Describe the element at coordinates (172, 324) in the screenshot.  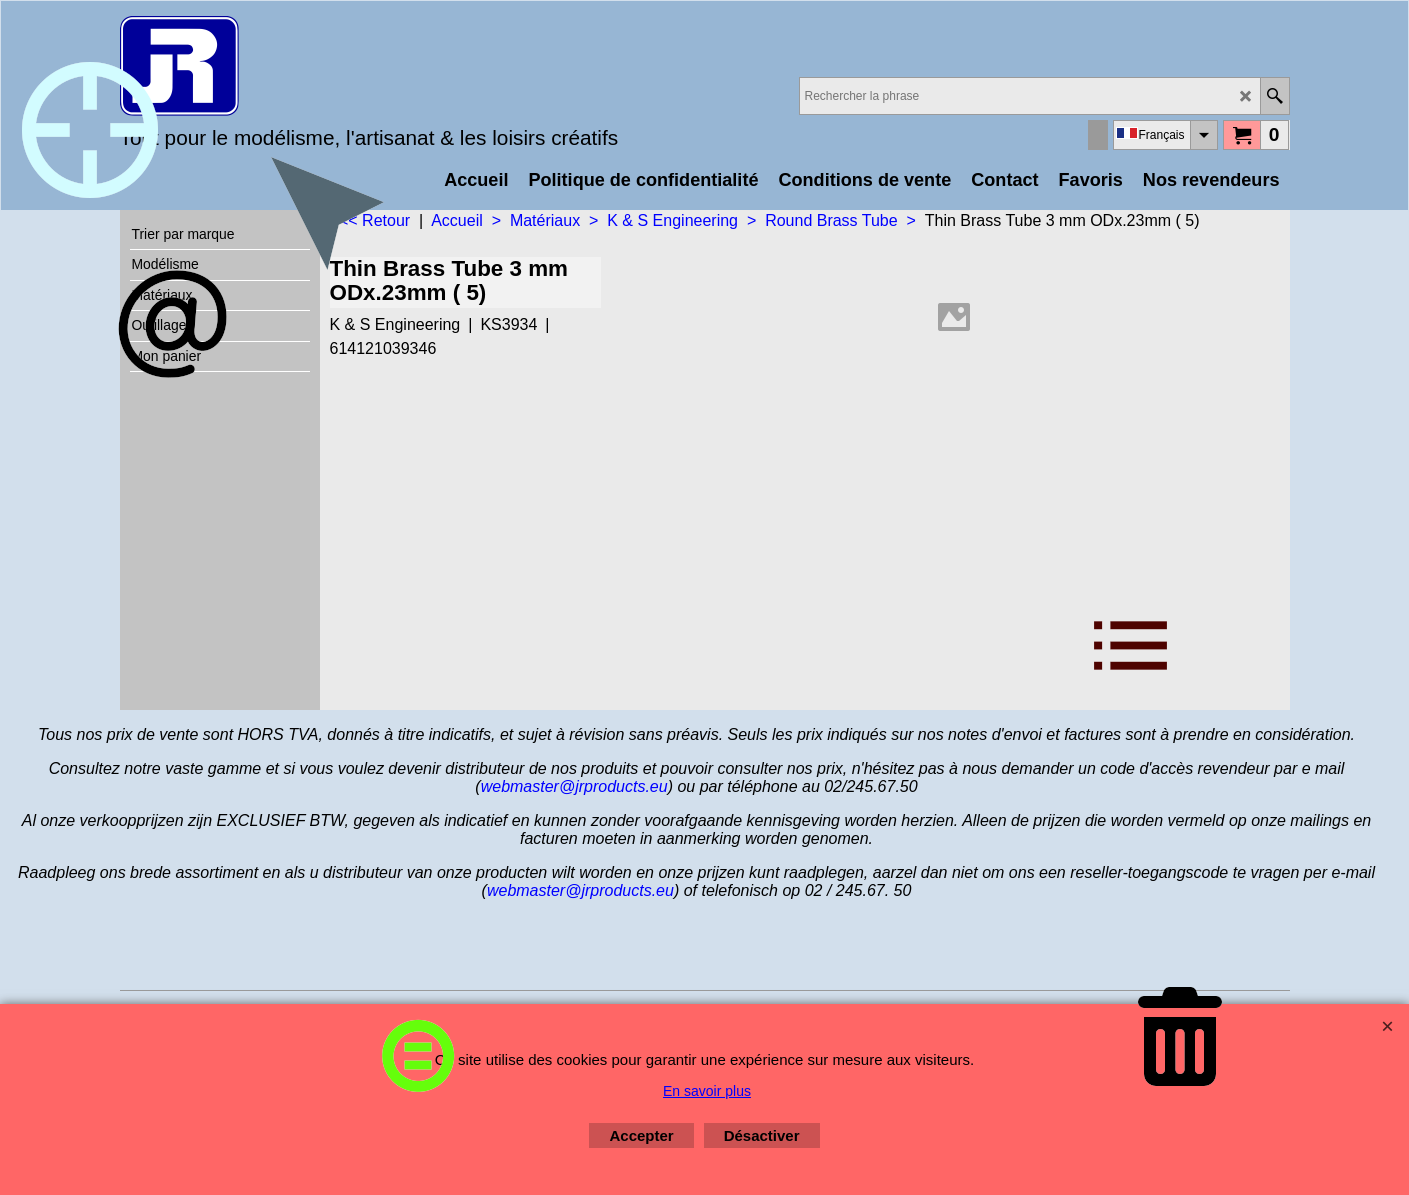
I see `mention a user in a post or comment` at that location.